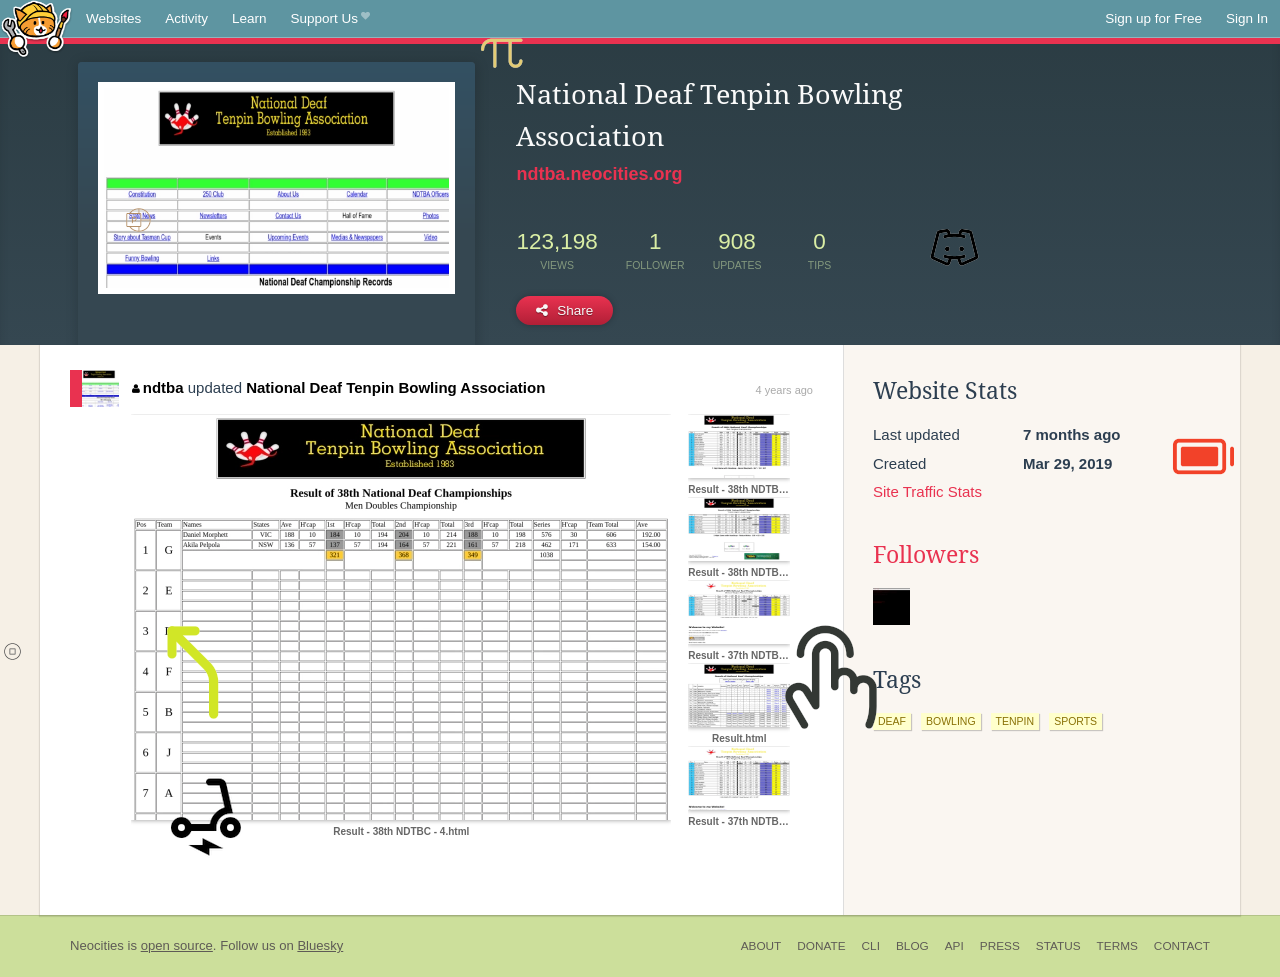  What do you see at coordinates (12, 651) in the screenshot?
I see `stop media playback` at bounding box center [12, 651].